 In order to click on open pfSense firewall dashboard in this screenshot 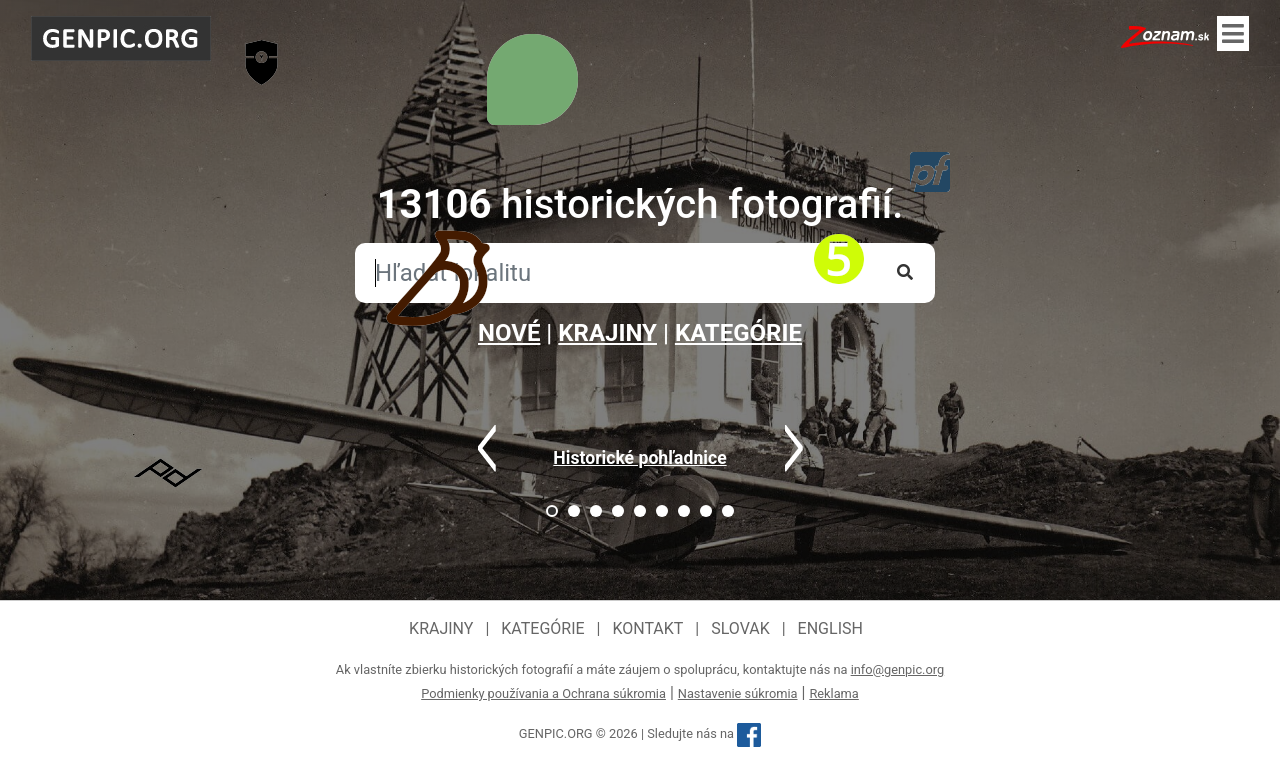, I will do `click(930, 172)`.